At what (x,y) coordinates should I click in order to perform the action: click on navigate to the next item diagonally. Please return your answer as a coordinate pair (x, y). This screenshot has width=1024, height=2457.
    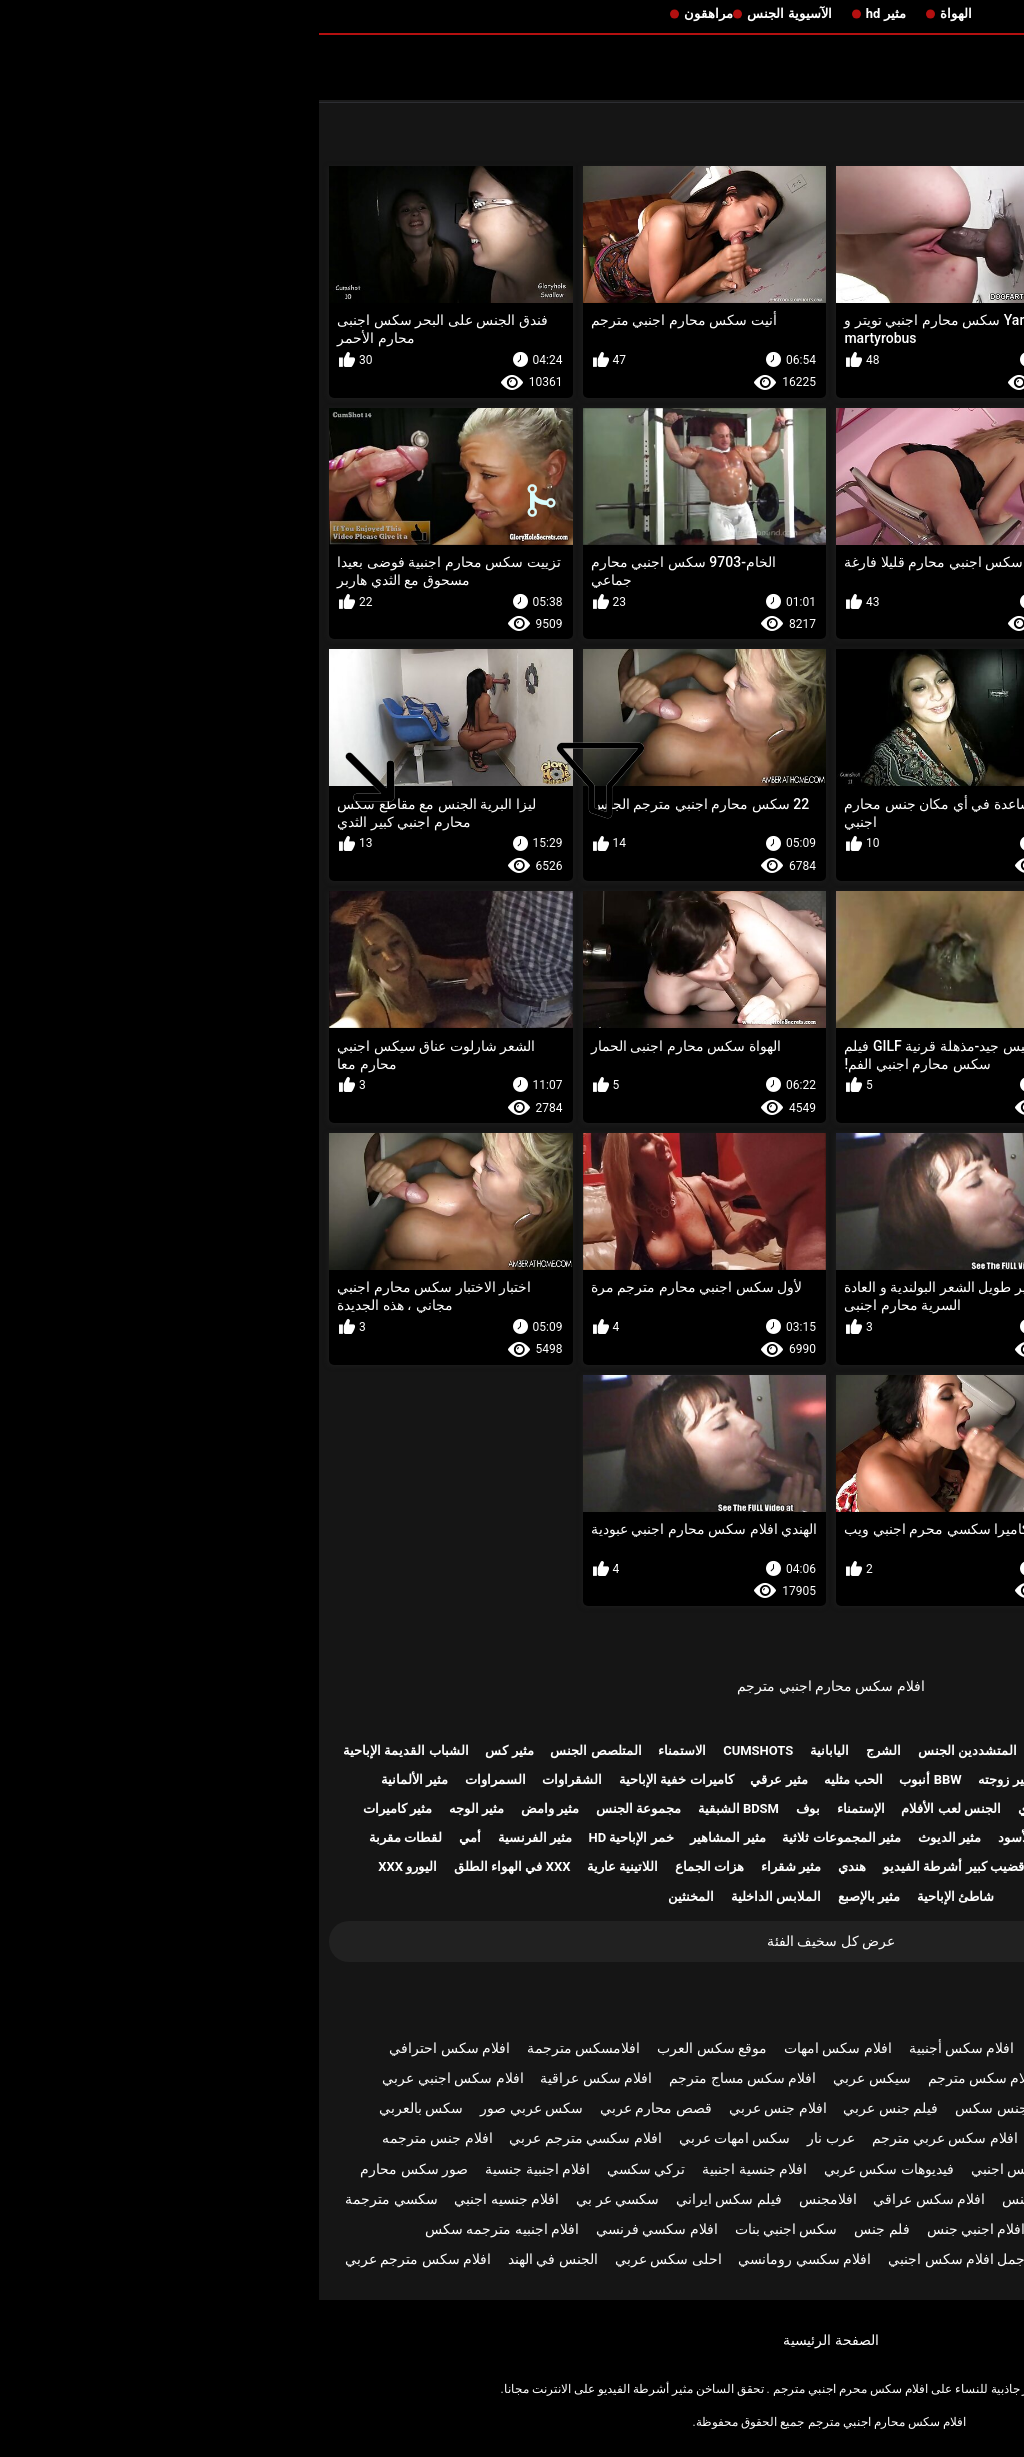
    Looking at the image, I should click on (370, 777).